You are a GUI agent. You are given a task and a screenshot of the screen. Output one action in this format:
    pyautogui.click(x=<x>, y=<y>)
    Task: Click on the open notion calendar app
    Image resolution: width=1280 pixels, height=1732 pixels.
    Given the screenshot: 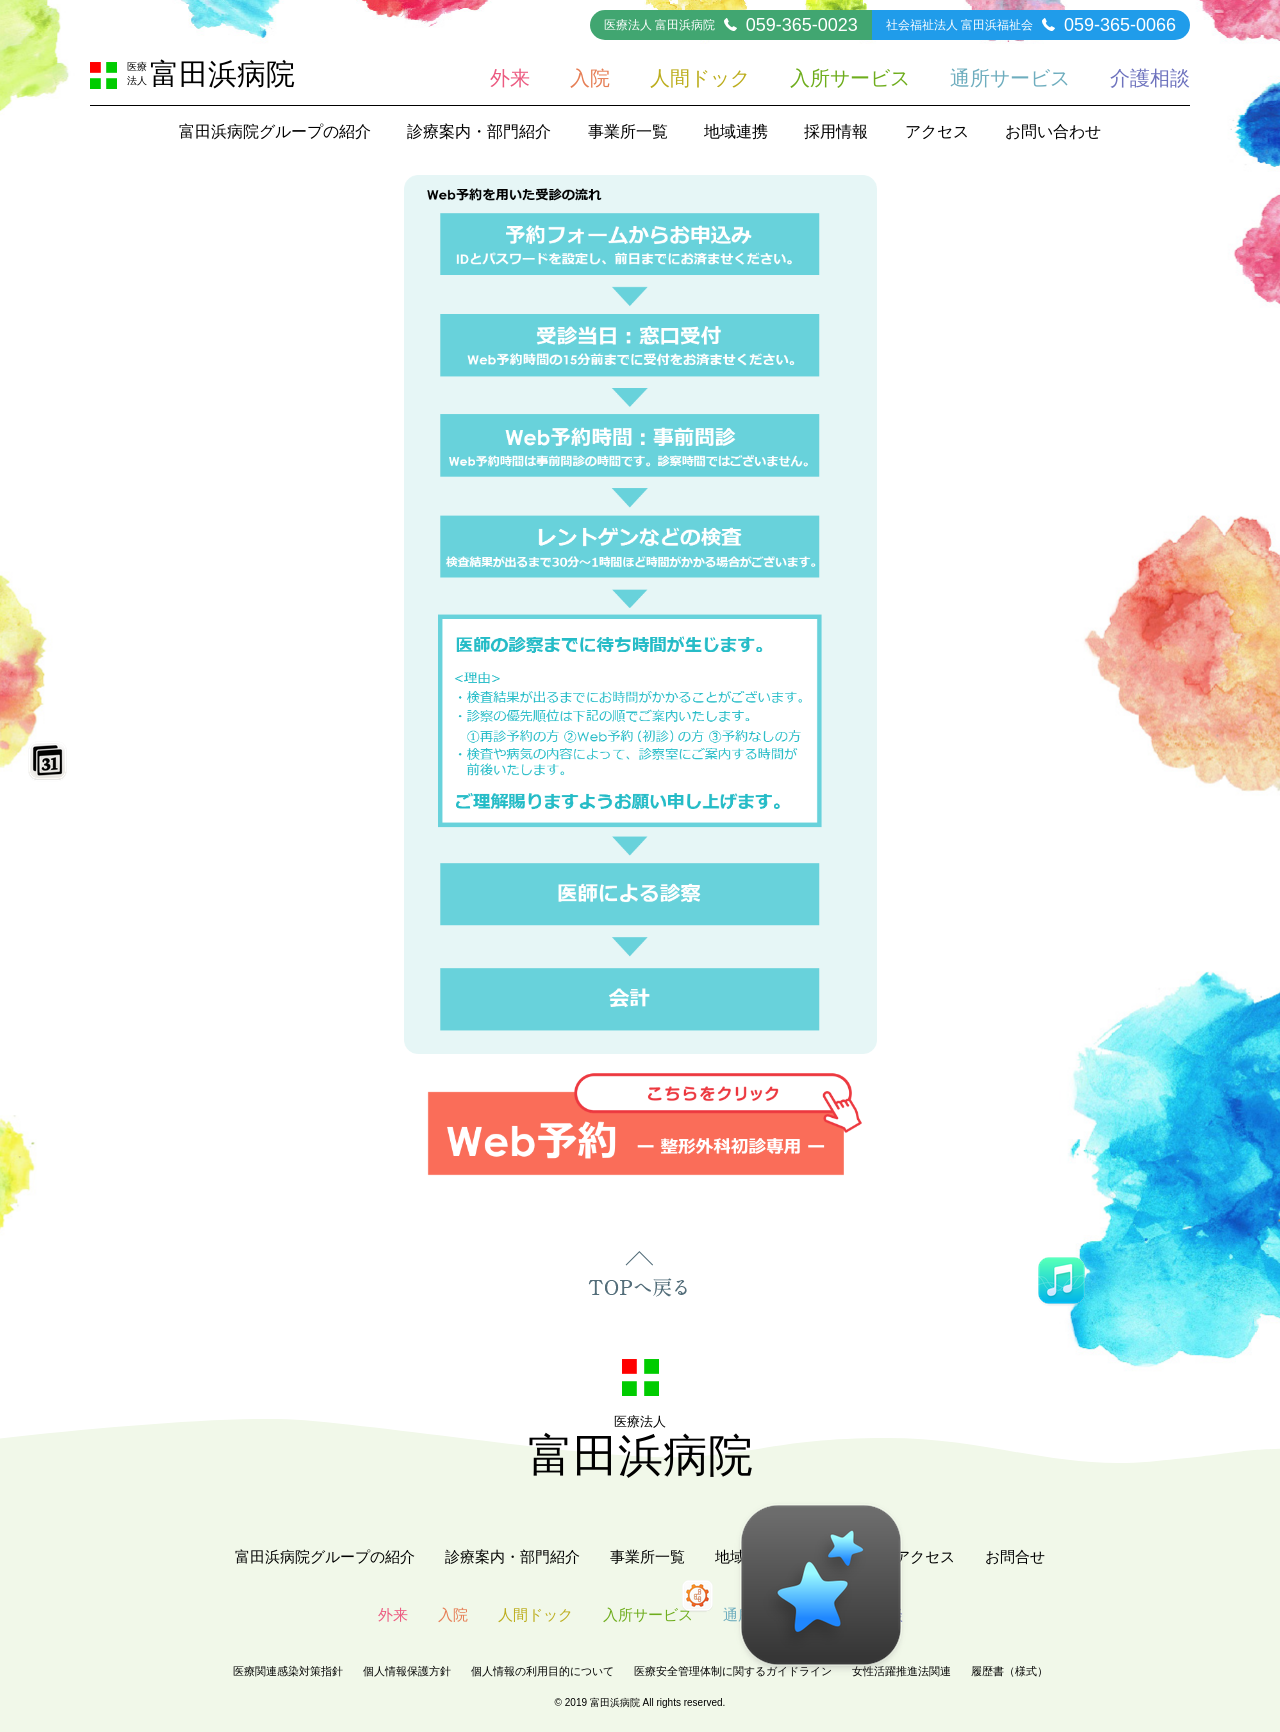 What is the action you would take?
    pyautogui.click(x=47, y=760)
    